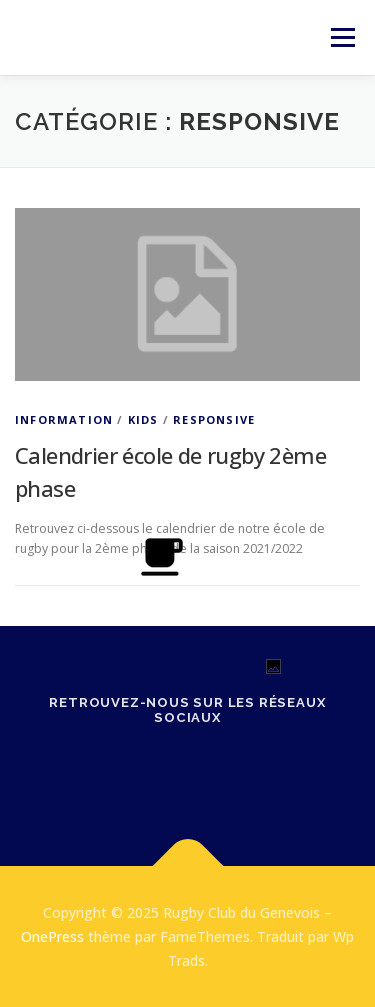  Describe the element at coordinates (273, 666) in the screenshot. I see `view photos or images` at that location.